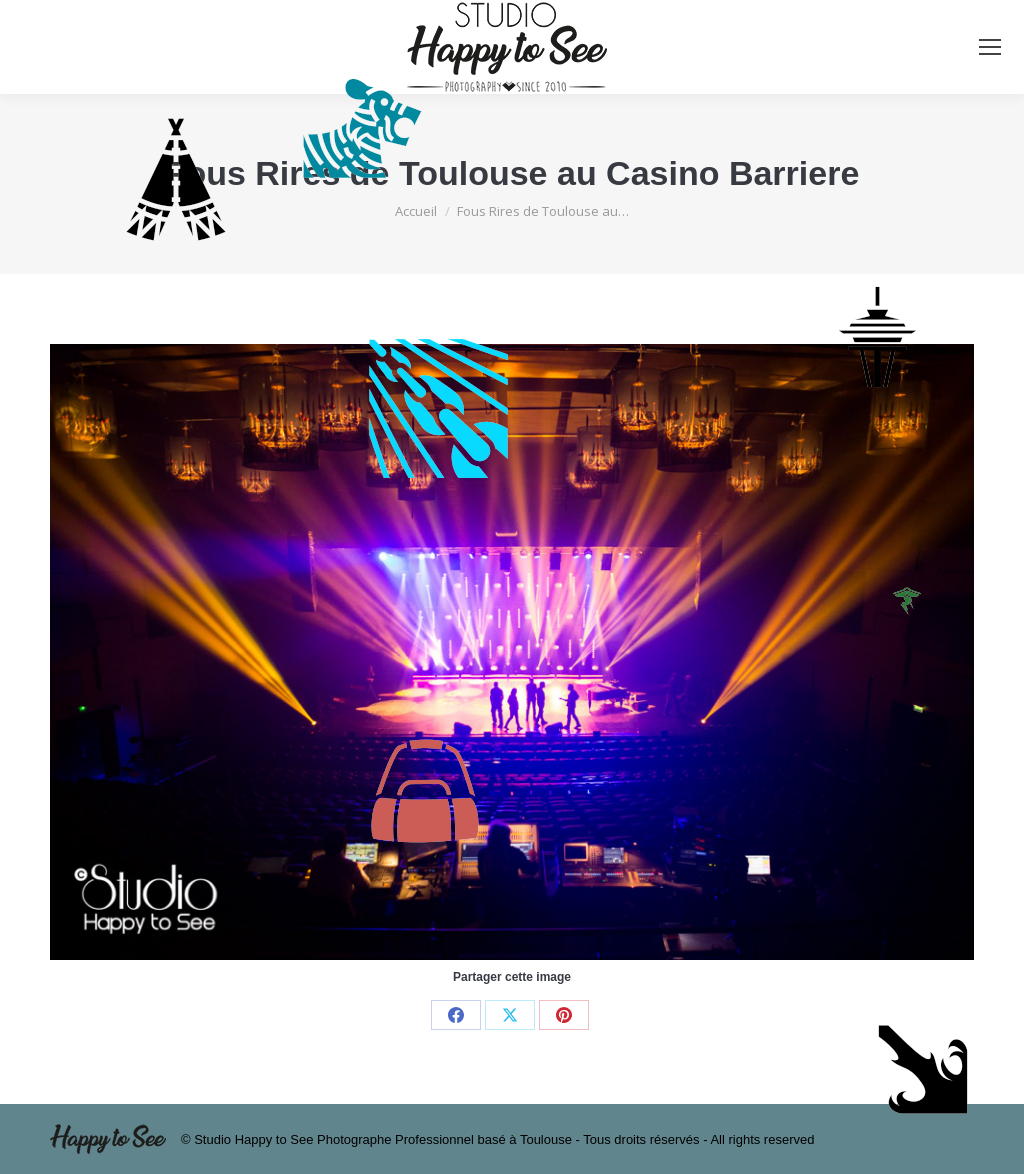 The image size is (1024, 1174). I want to click on access spell book or magic abilities, so click(907, 601).